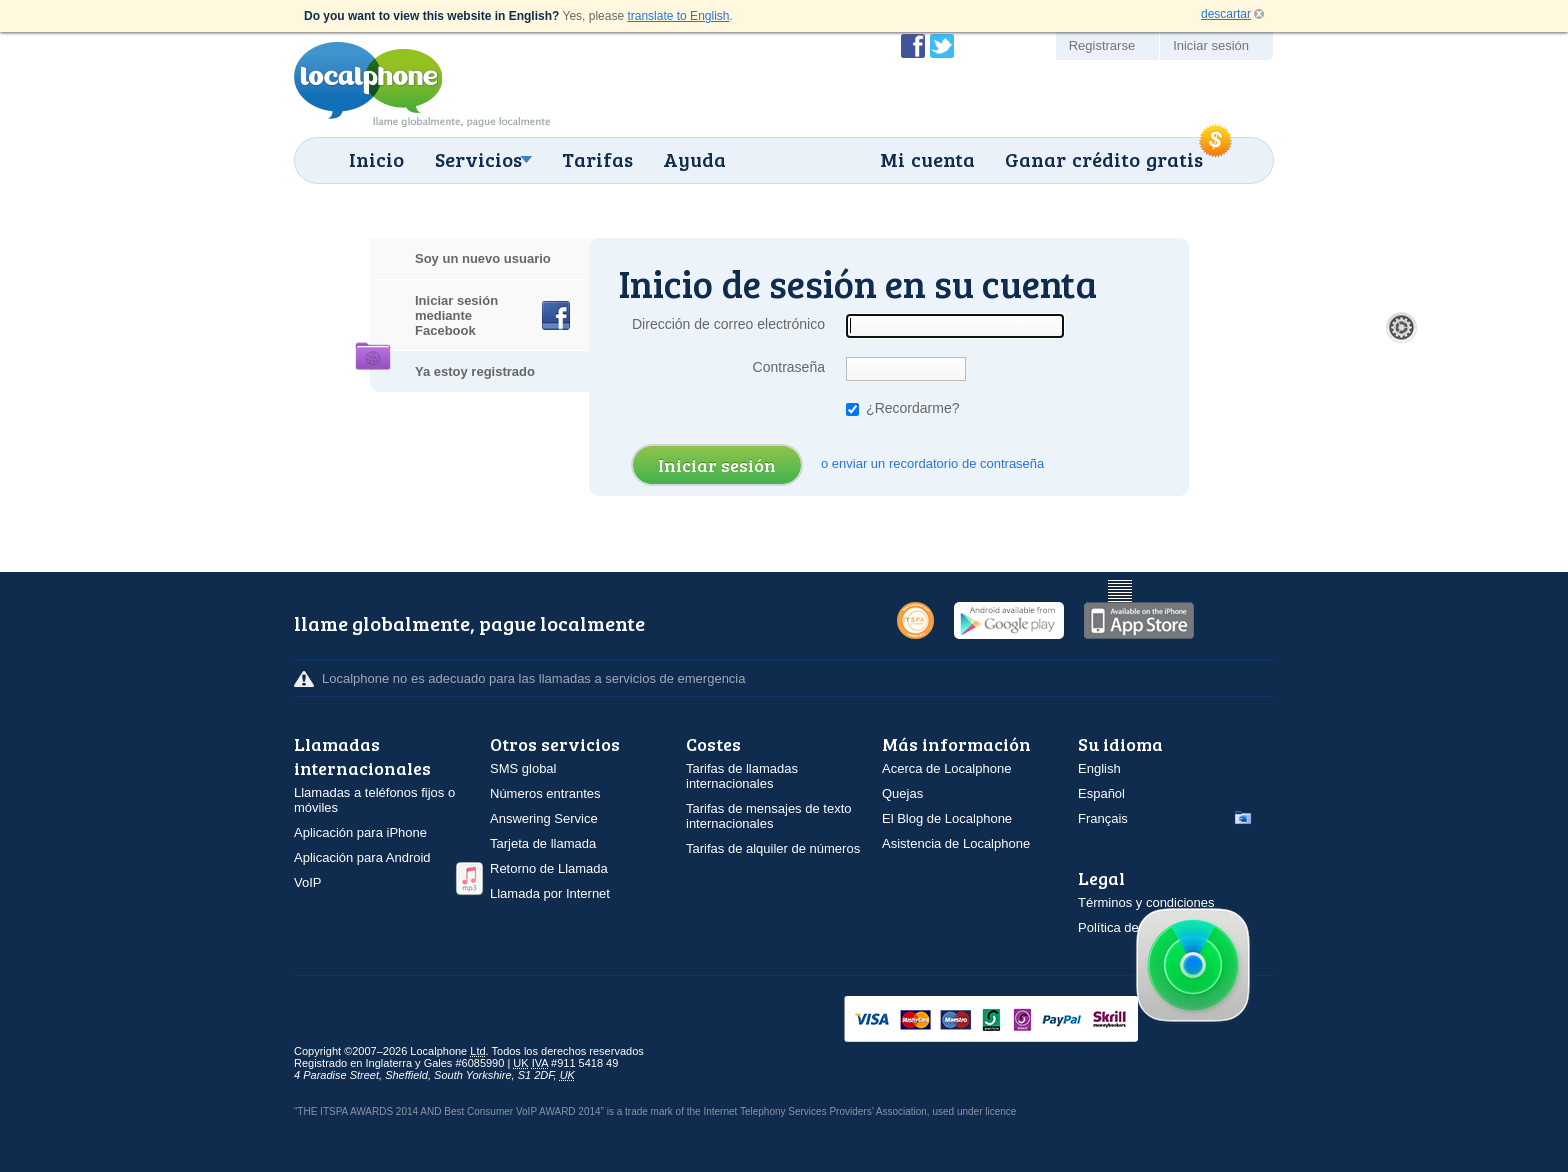 The image size is (1568, 1172). What do you see at coordinates (373, 356) in the screenshot?
I see `folder containing html or web development files` at bounding box center [373, 356].